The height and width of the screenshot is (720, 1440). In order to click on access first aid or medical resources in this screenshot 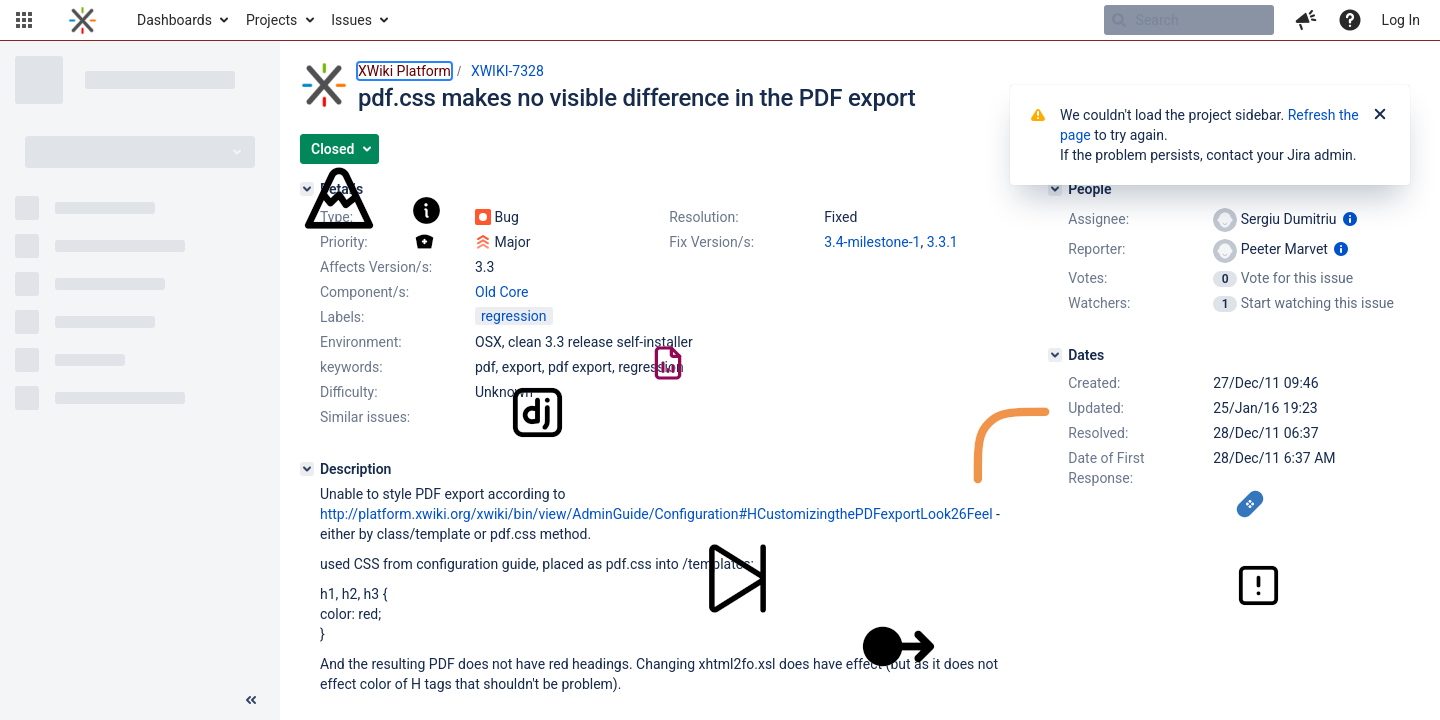, I will do `click(1250, 504)`.